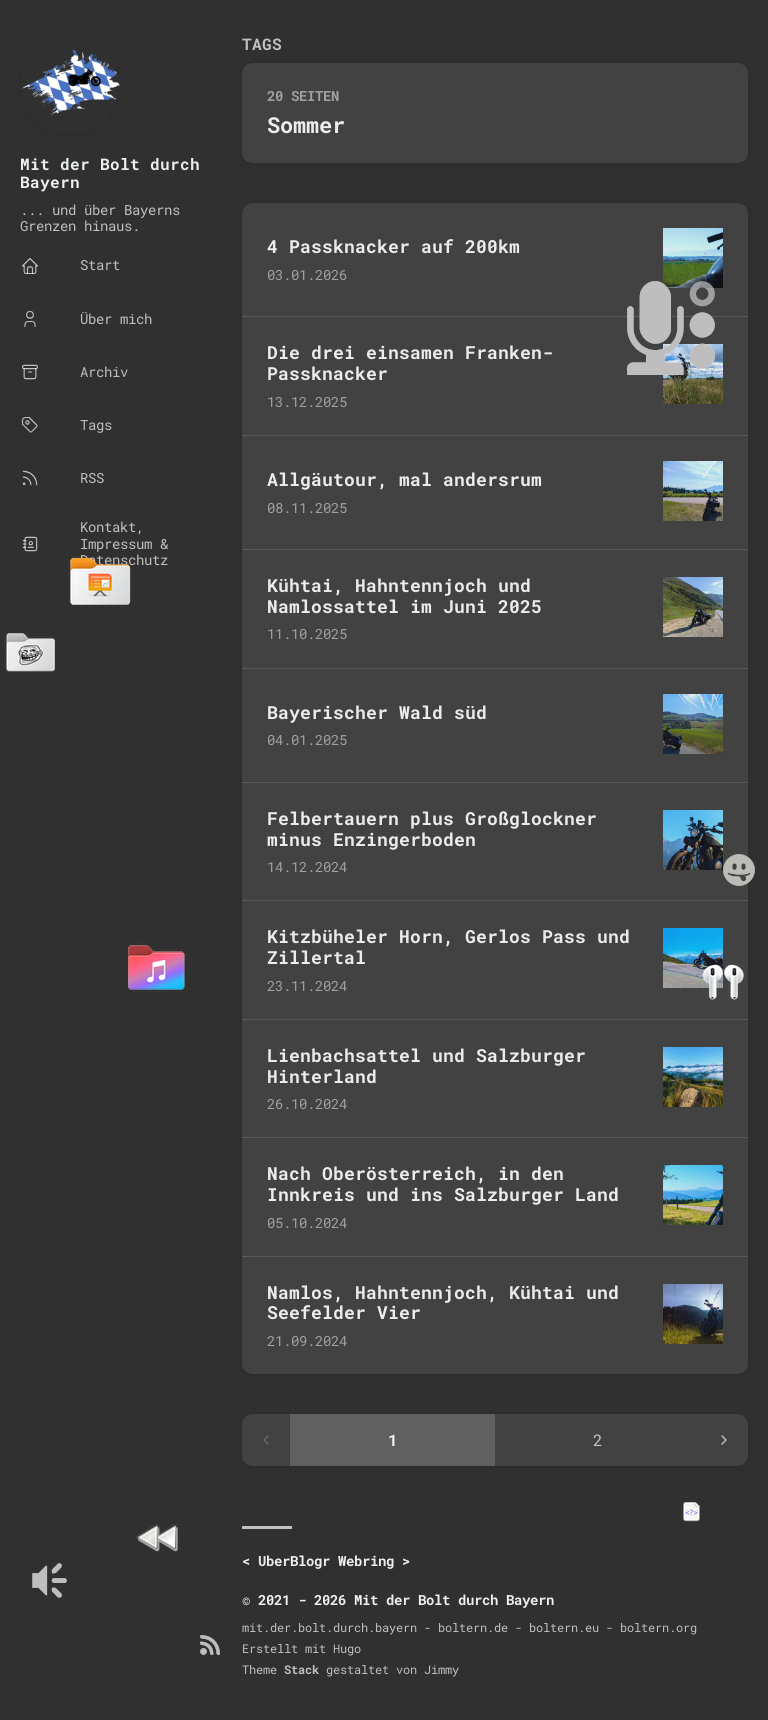 Image resolution: width=768 pixels, height=1720 pixels. What do you see at coordinates (156, 1537) in the screenshot?
I see `rewind or seek backward in media playback` at bounding box center [156, 1537].